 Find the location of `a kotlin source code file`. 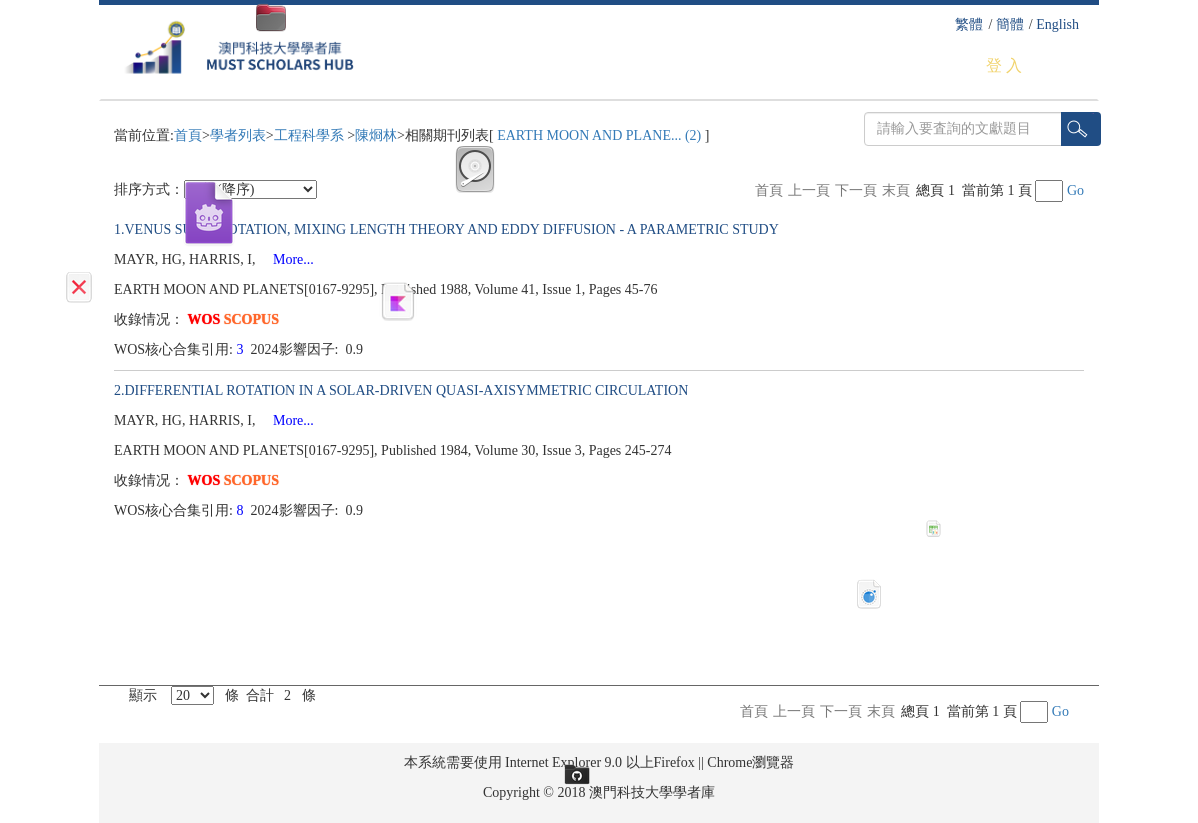

a kotlin source code file is located at coordinates (398, 301).